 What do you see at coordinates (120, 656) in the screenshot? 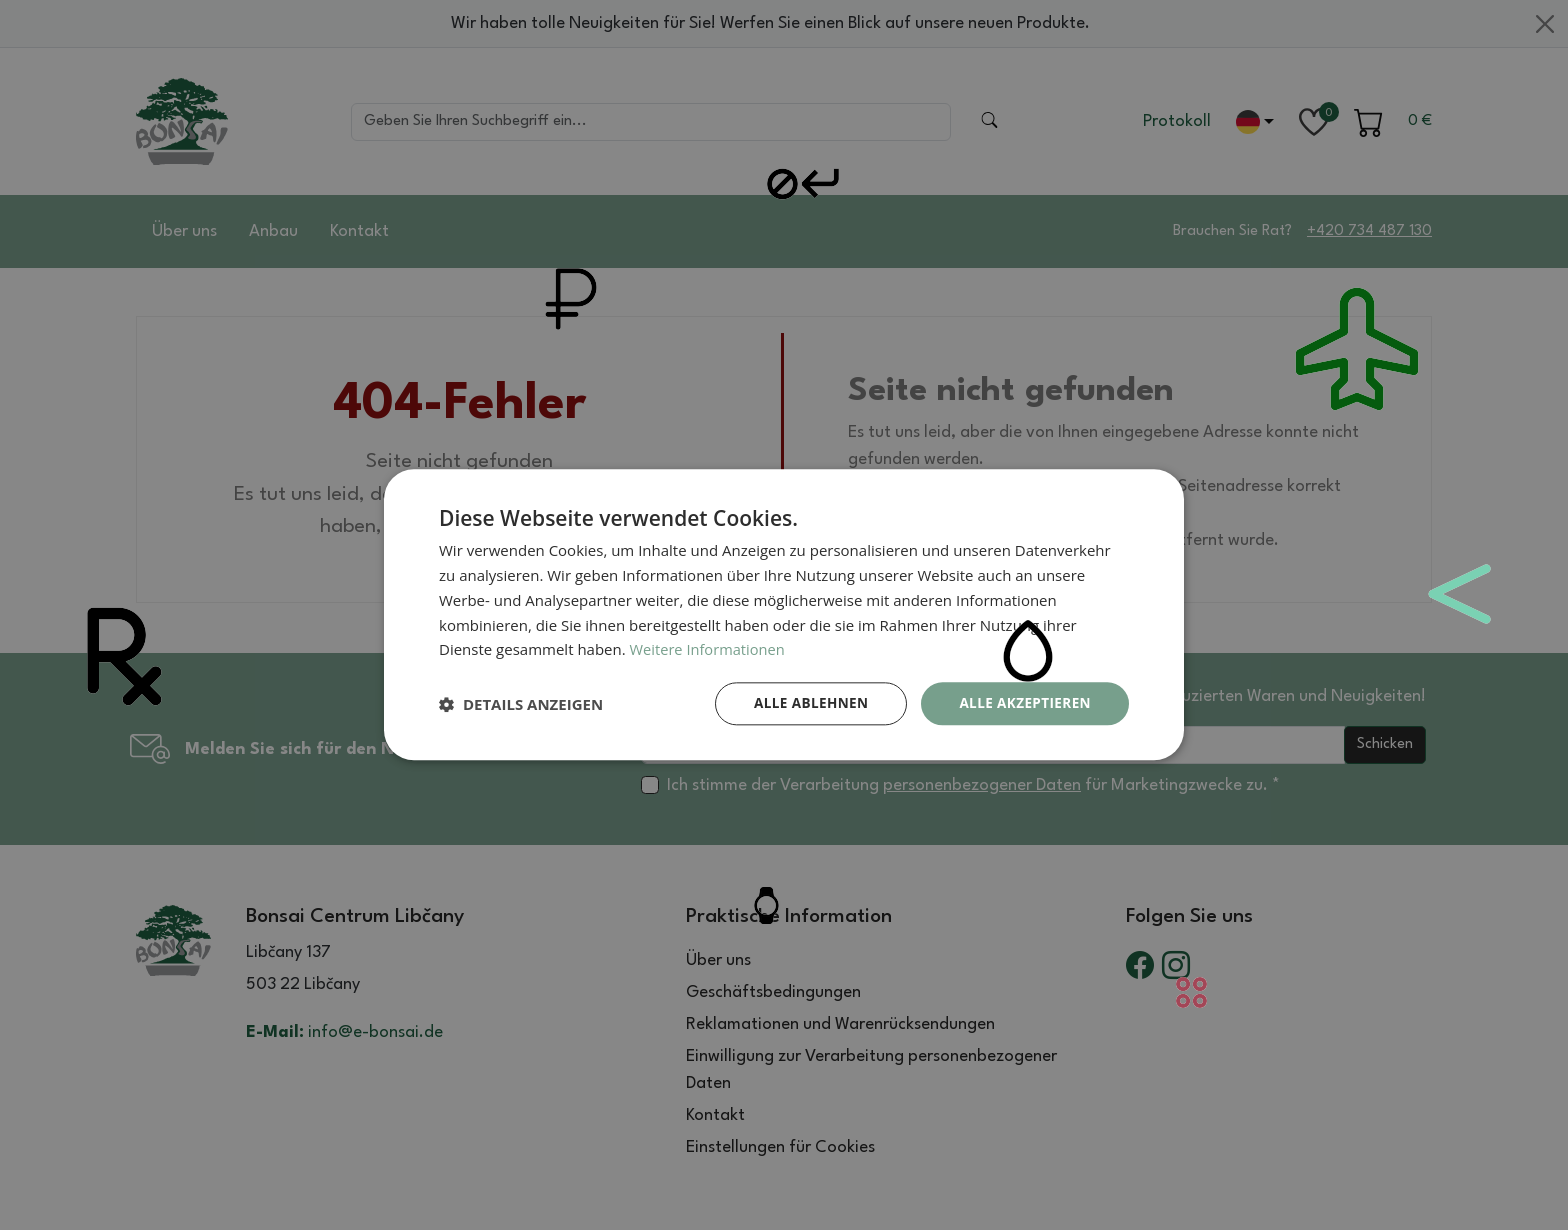
I see `view prescription details` at bounding box center [120, 656].